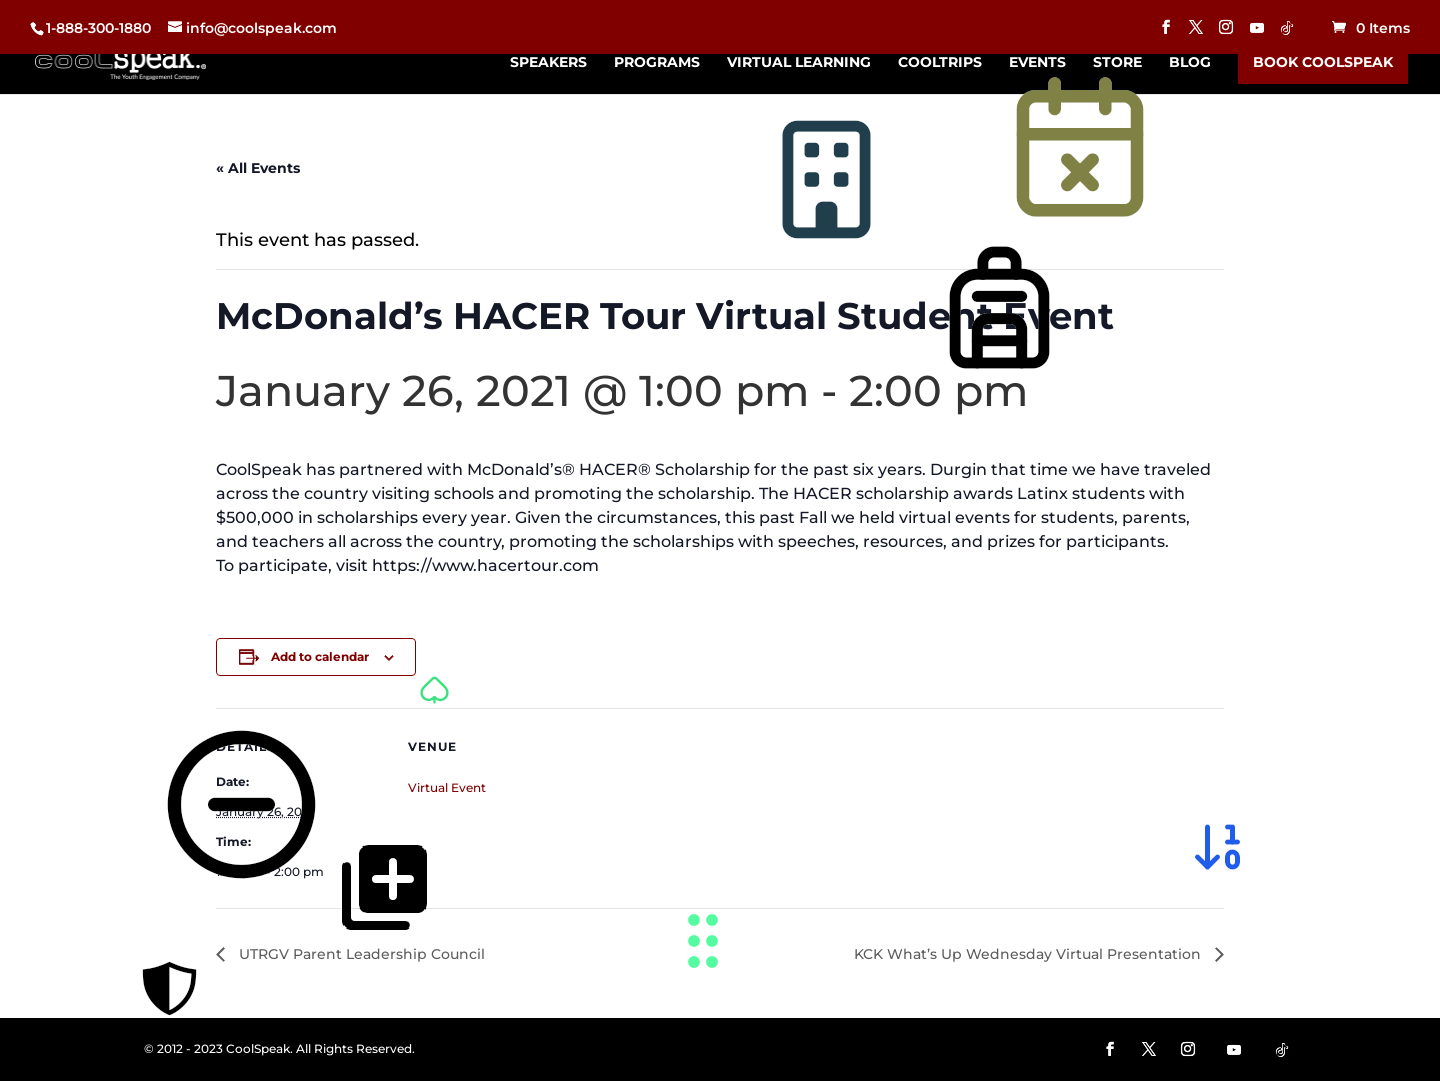 The height and width of the screenshot is (1081, 1440). I want to click on access your inventory or stored items, so click(999, 307).